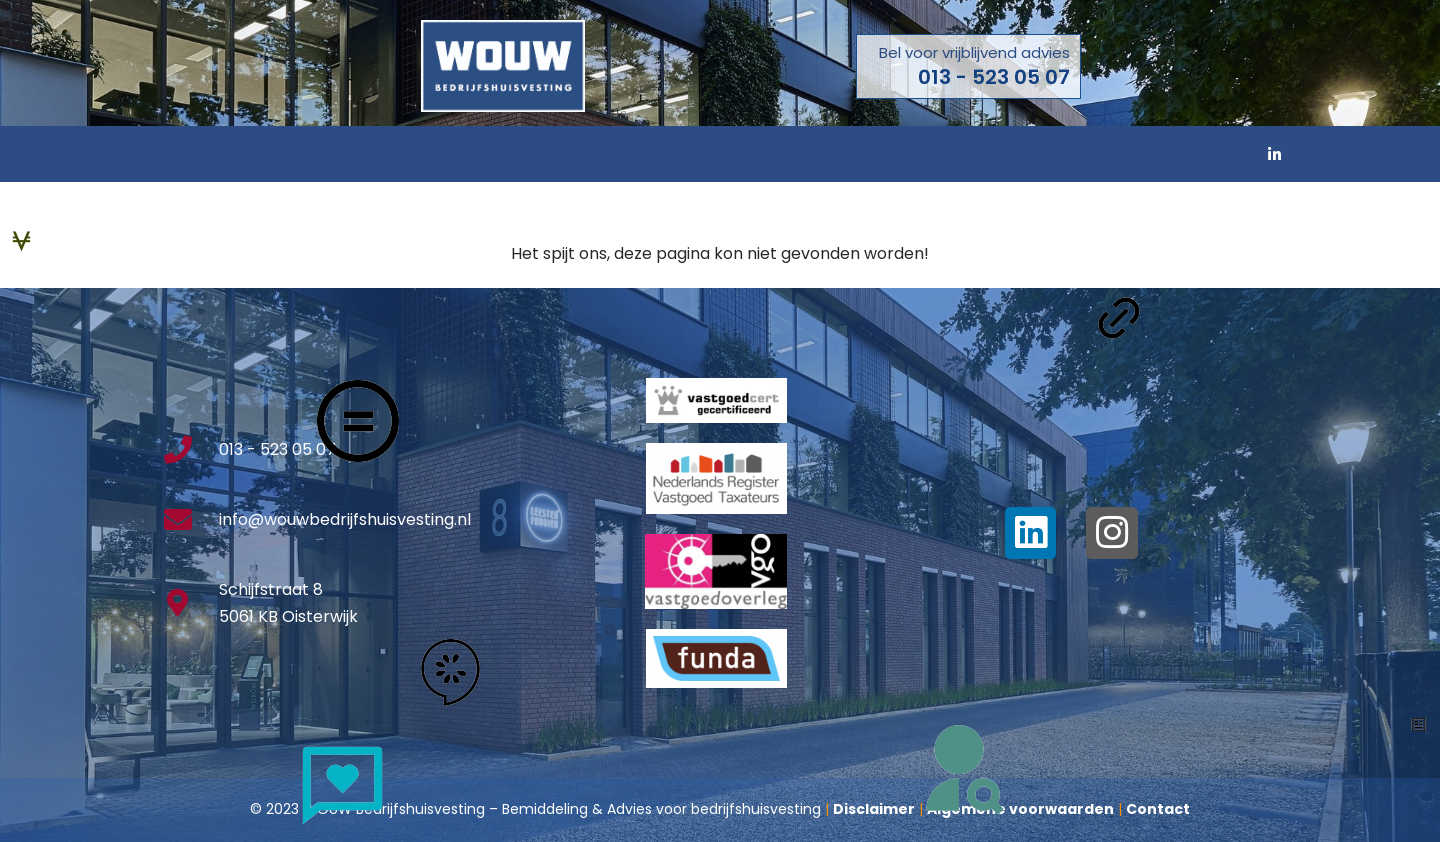 The image size is (1440, 842). Describe the element at coordinates (450, 672) in the screenshot. I see `cucumber testing framework logo` at that location.